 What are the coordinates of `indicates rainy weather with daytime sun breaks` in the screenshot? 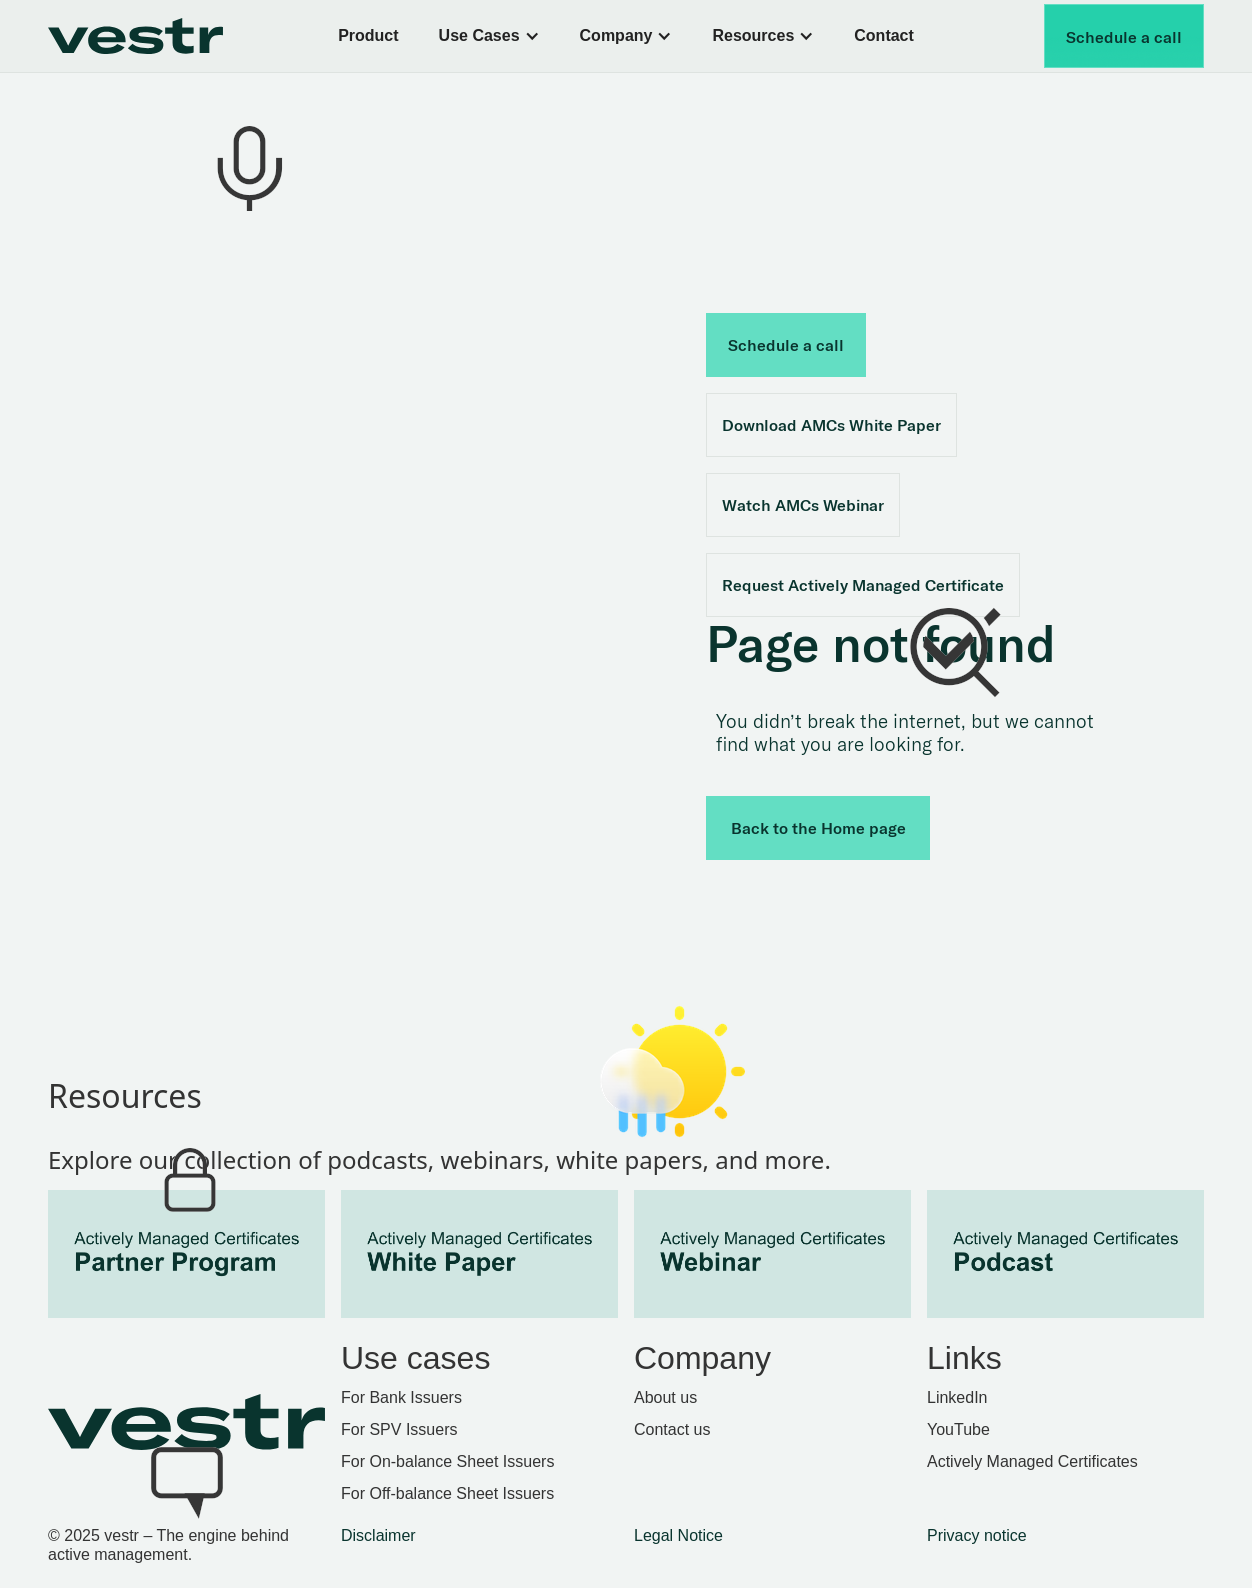 It's located at (672, 1071).